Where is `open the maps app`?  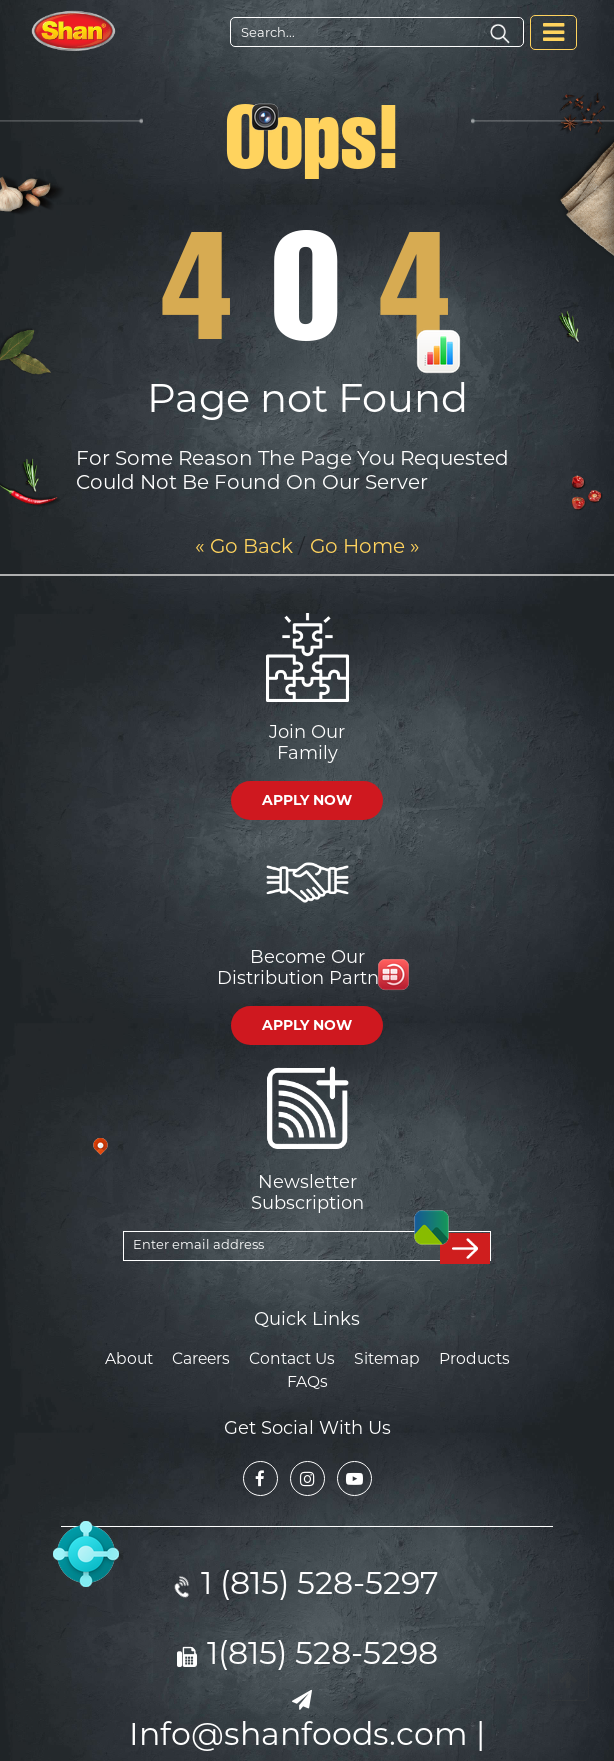 open the maps app is located at coordinates (100, 1146).